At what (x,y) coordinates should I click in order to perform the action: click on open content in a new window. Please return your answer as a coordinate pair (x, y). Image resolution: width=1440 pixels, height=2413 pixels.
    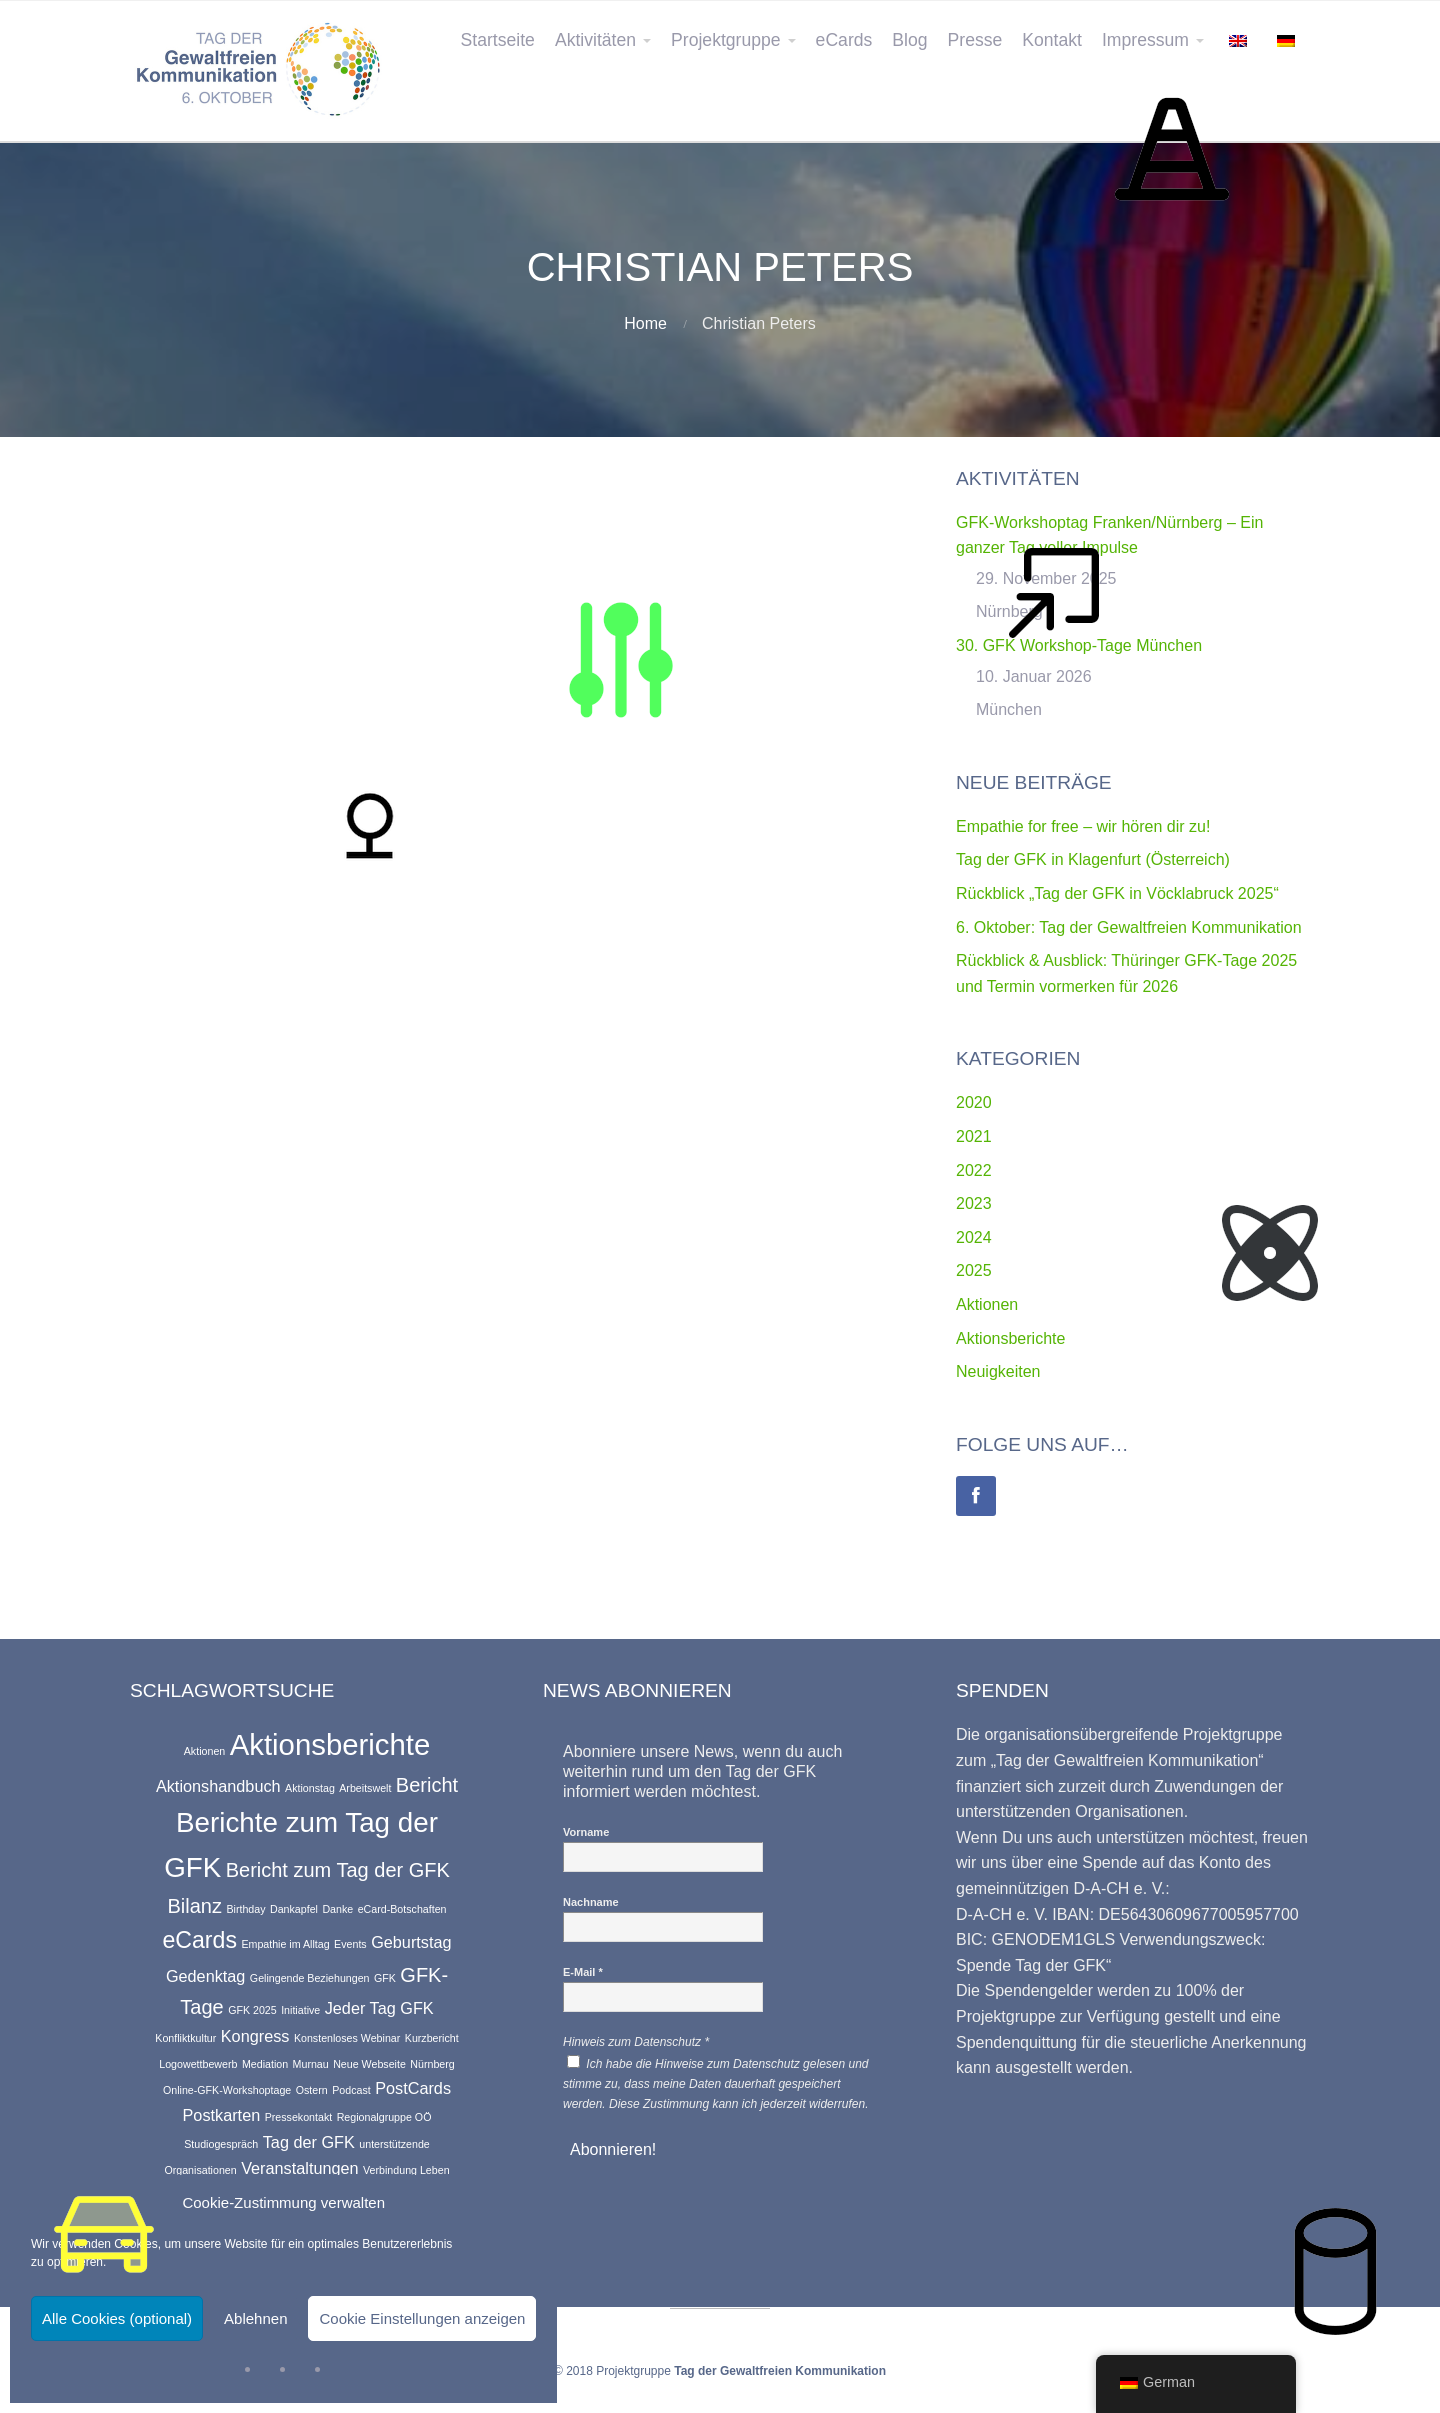
    Looking at the image, I should click on (1054, 593).